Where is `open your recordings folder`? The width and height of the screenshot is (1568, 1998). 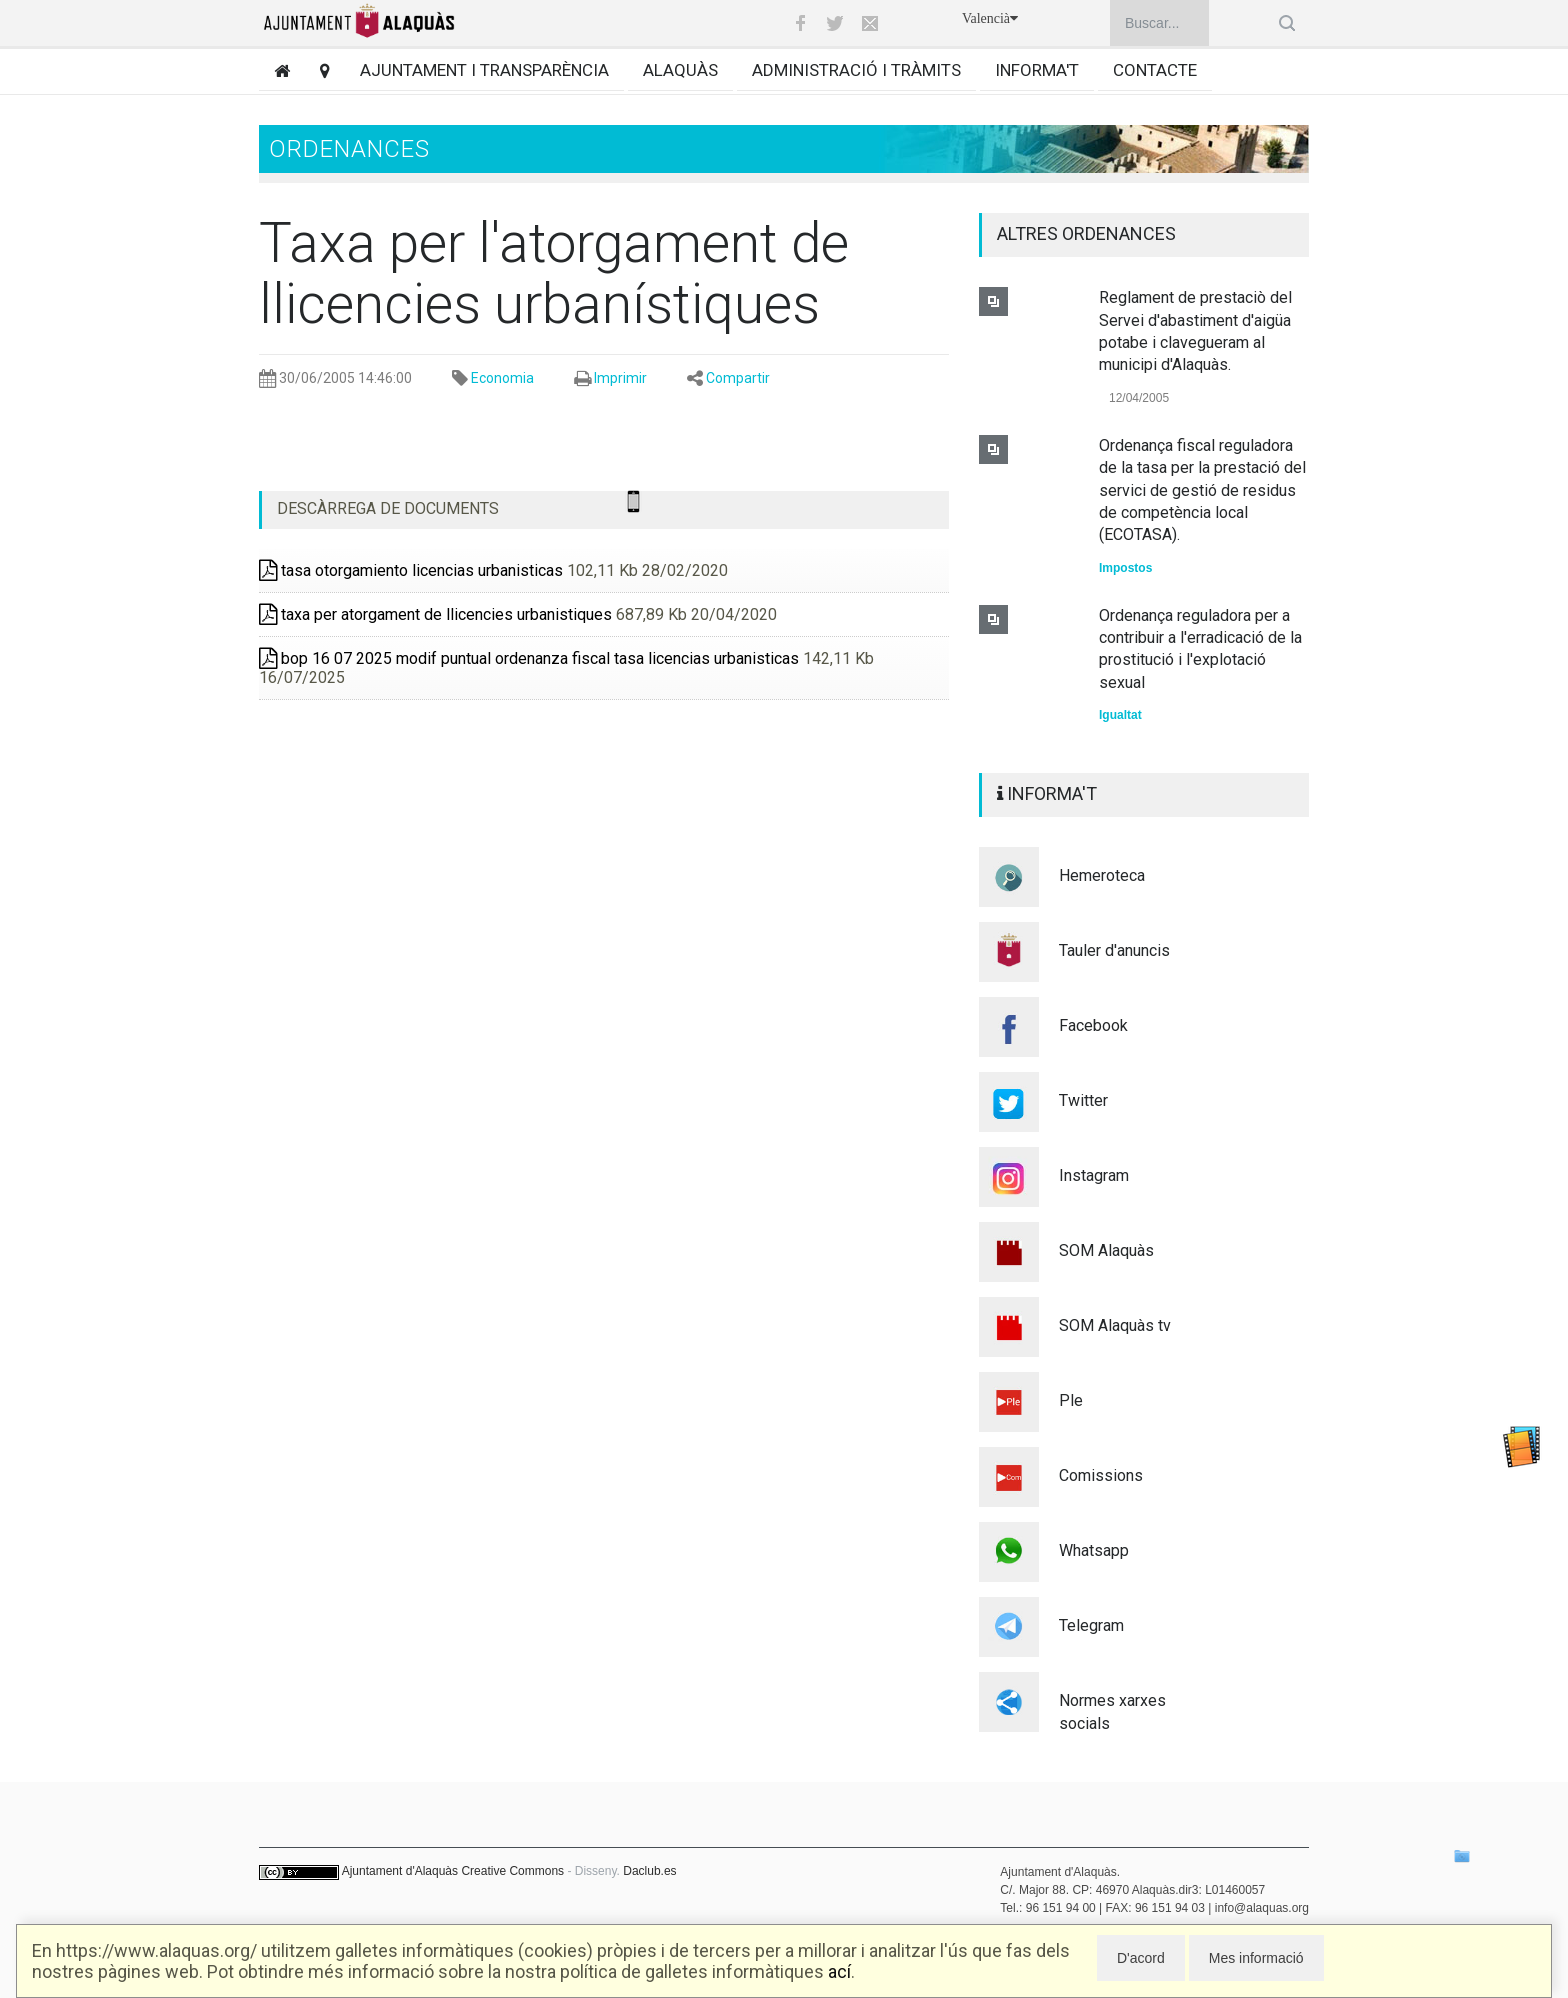 open your recordings folder is located at coordinates (1462, 1856).